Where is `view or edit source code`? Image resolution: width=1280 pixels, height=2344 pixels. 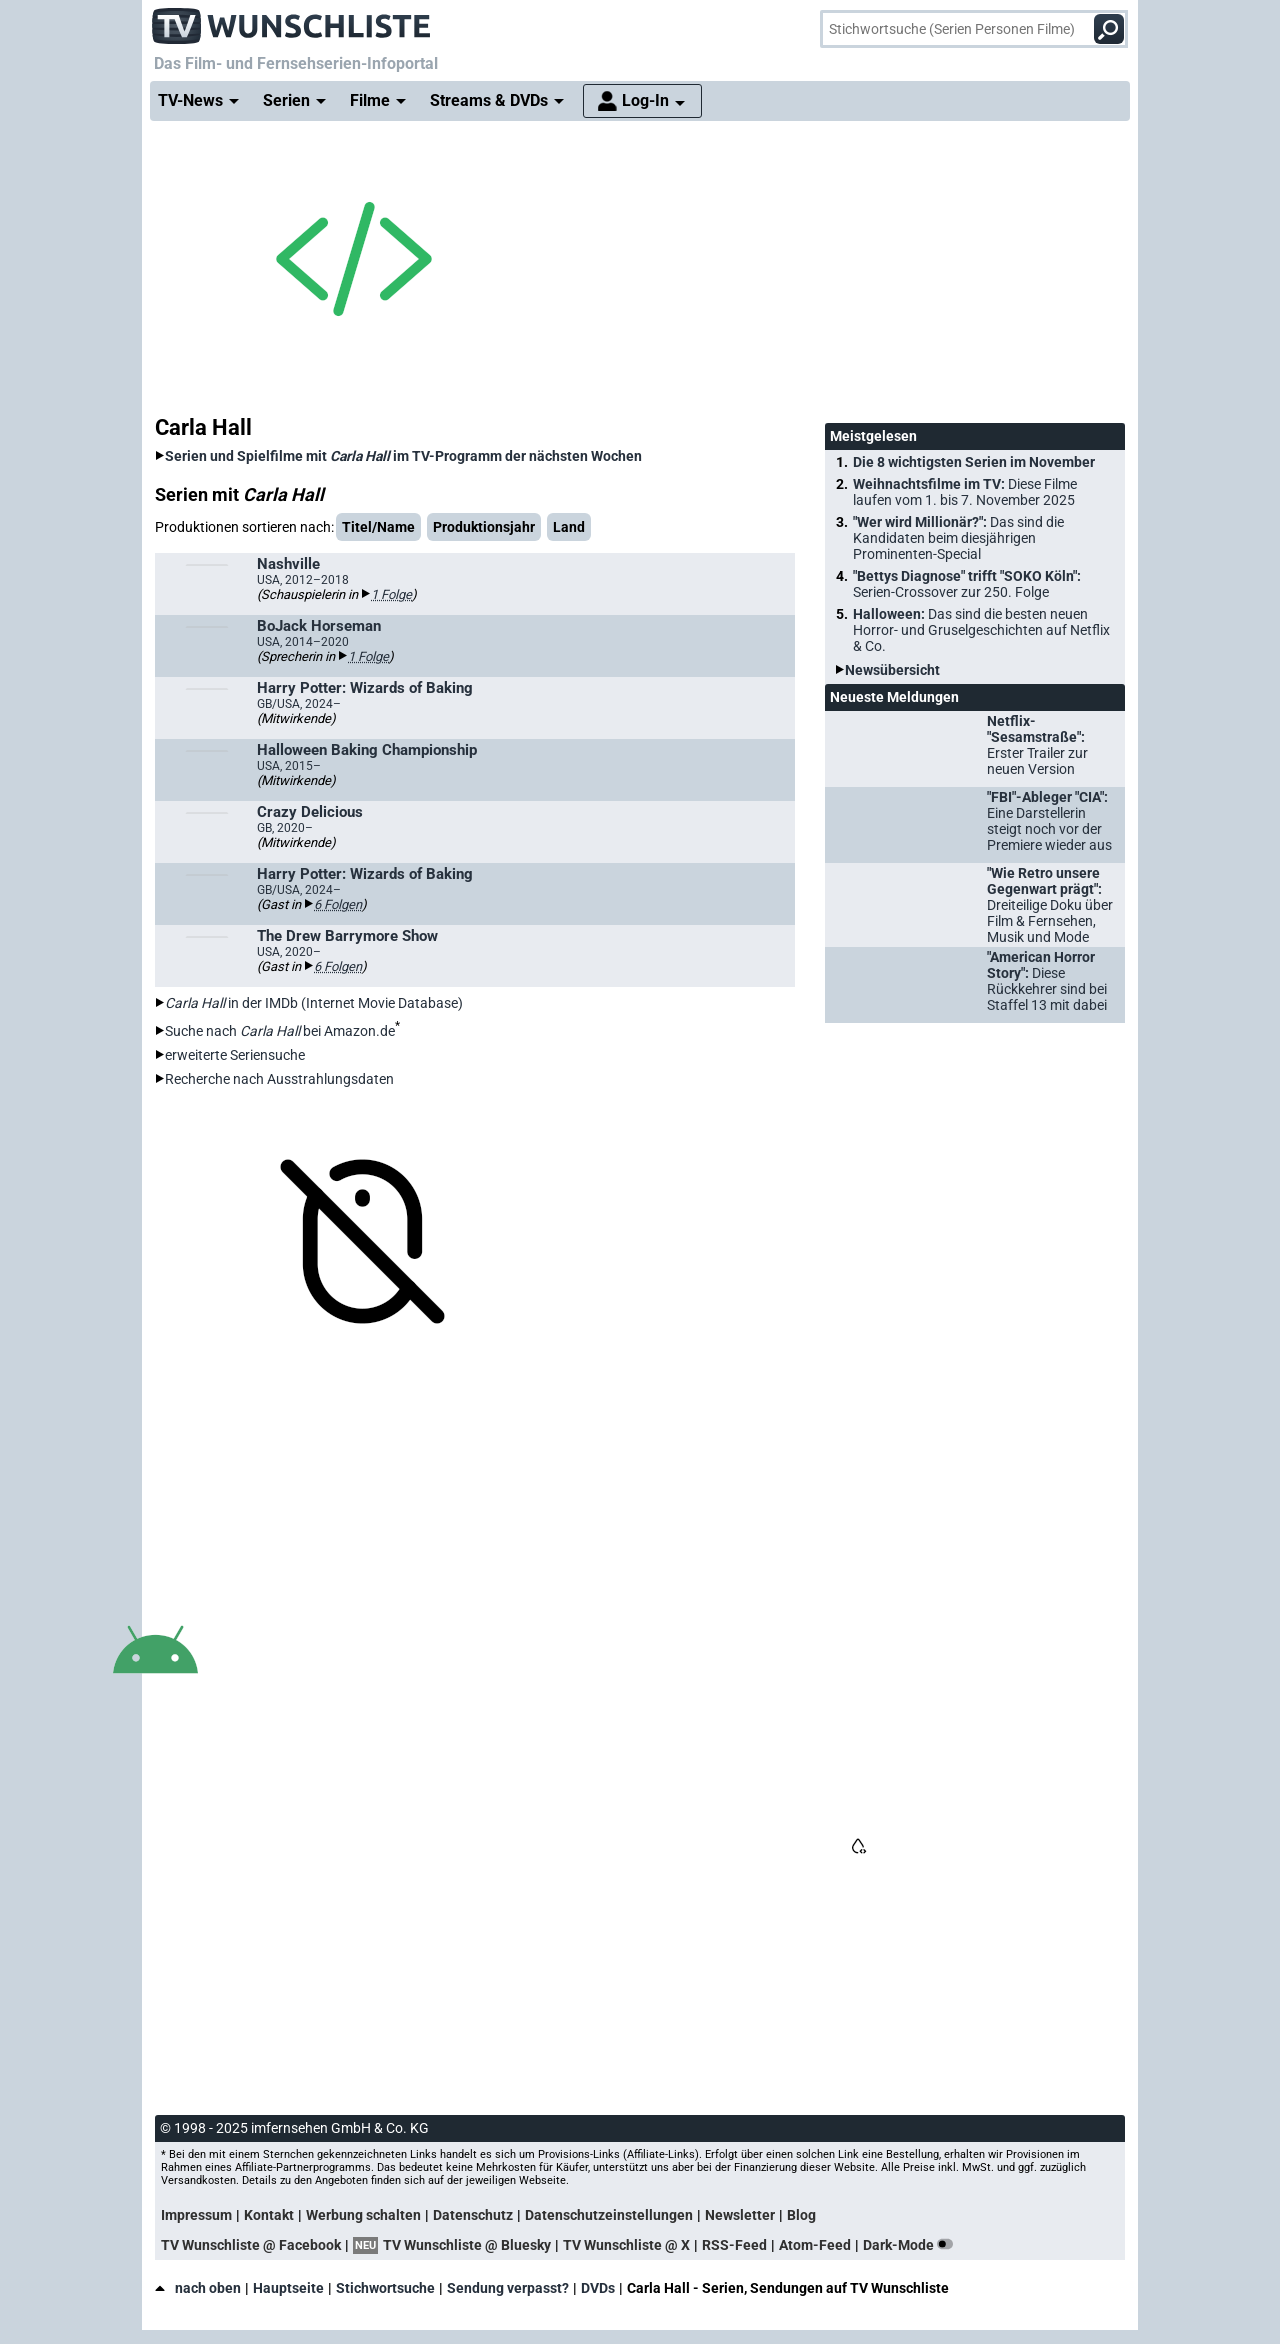 view or edit source code is located at coordinates (354, 259).